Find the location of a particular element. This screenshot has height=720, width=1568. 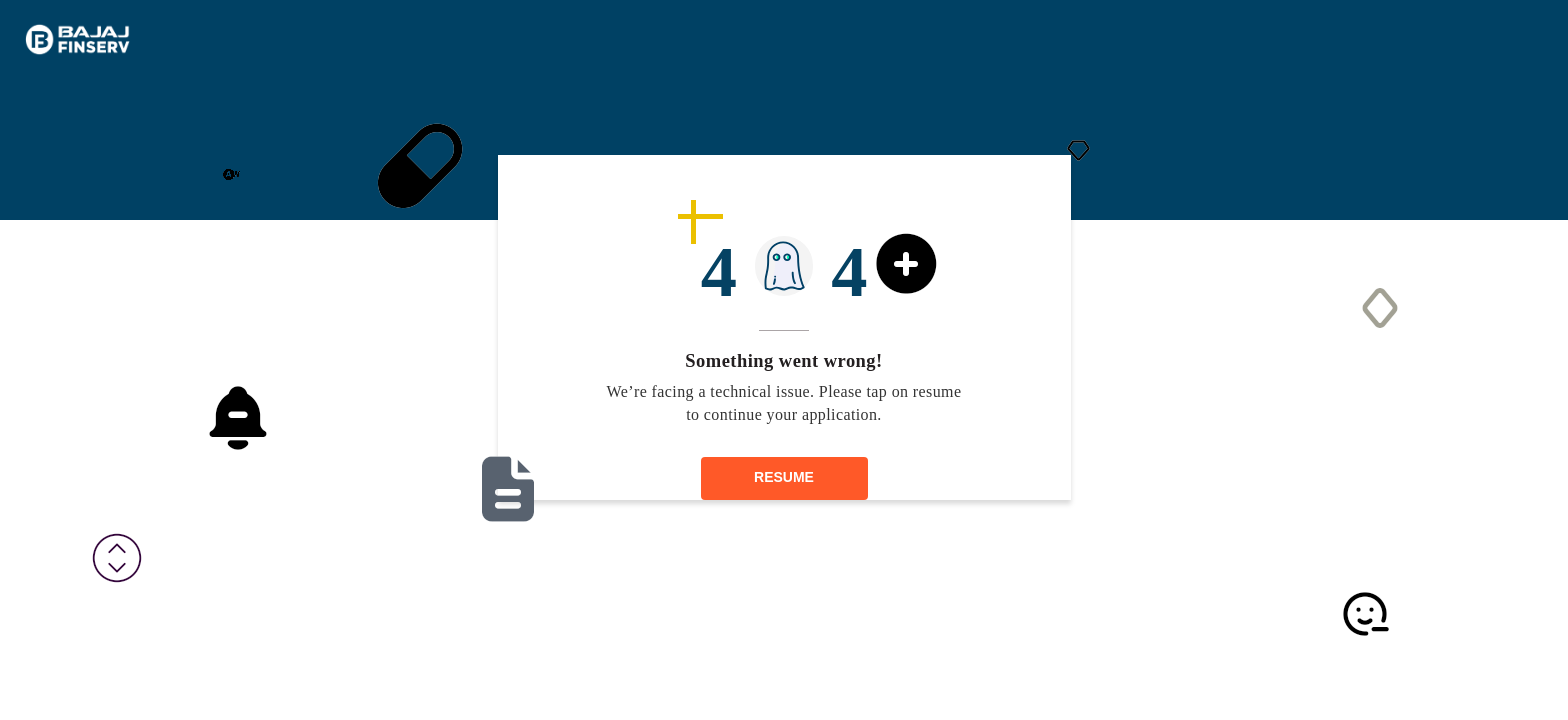

view file details or description is located at coordinates (508, 489).